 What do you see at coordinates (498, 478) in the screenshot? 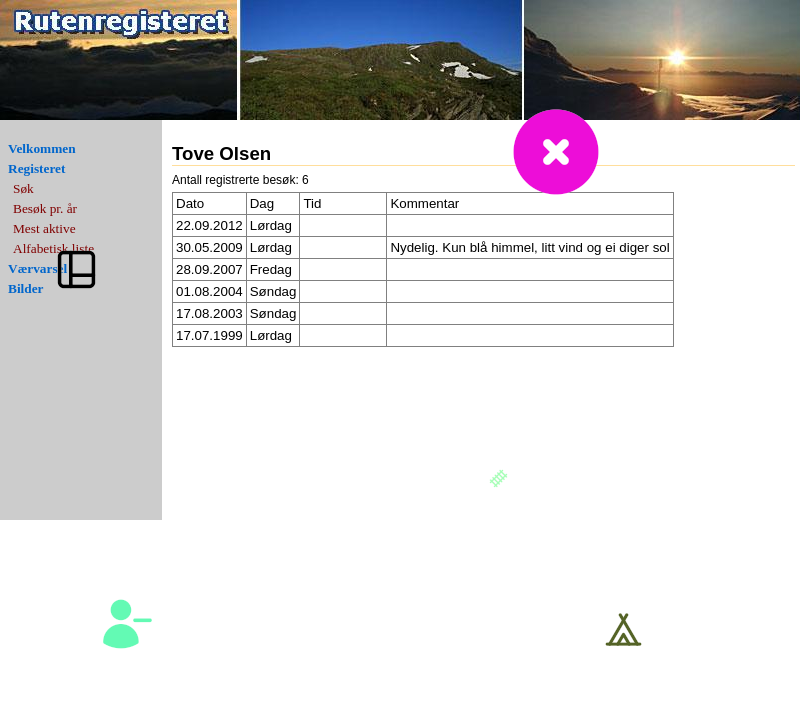
I see `view train or rail transit options` at bounding box center [498, 478].